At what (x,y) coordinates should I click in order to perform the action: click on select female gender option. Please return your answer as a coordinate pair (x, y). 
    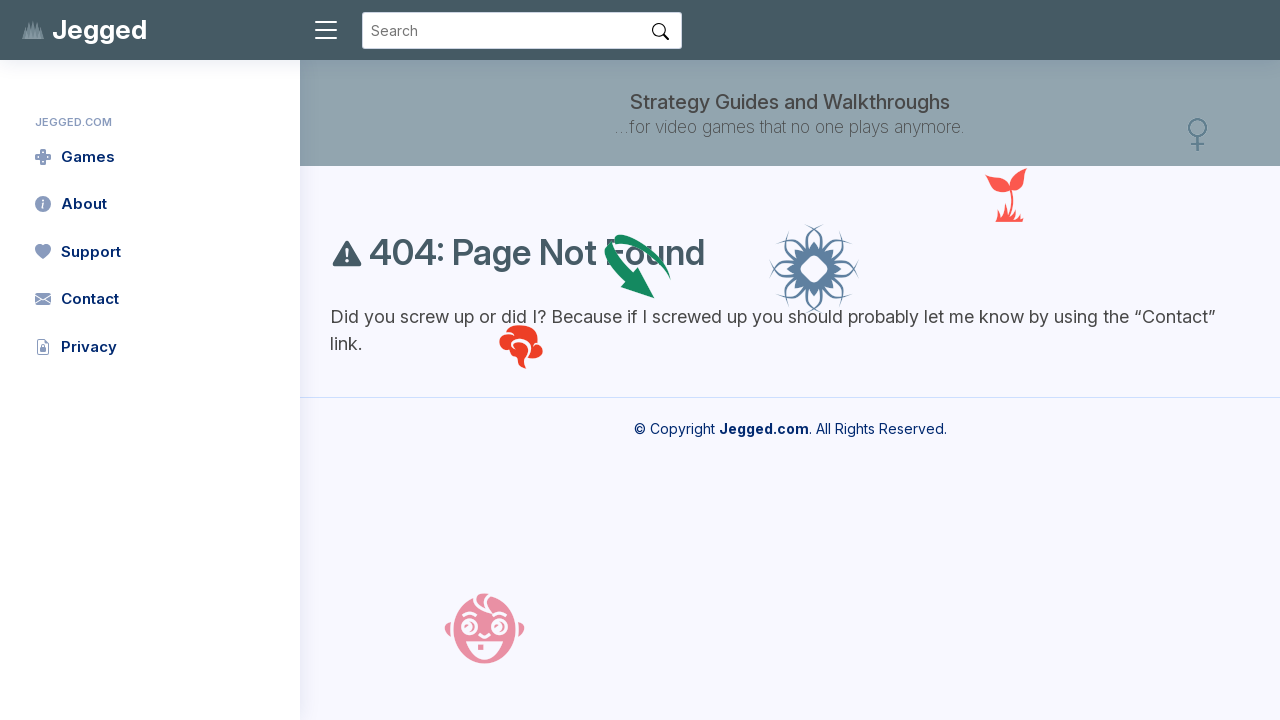
    Looking at the image, I should click on (1197, 134).